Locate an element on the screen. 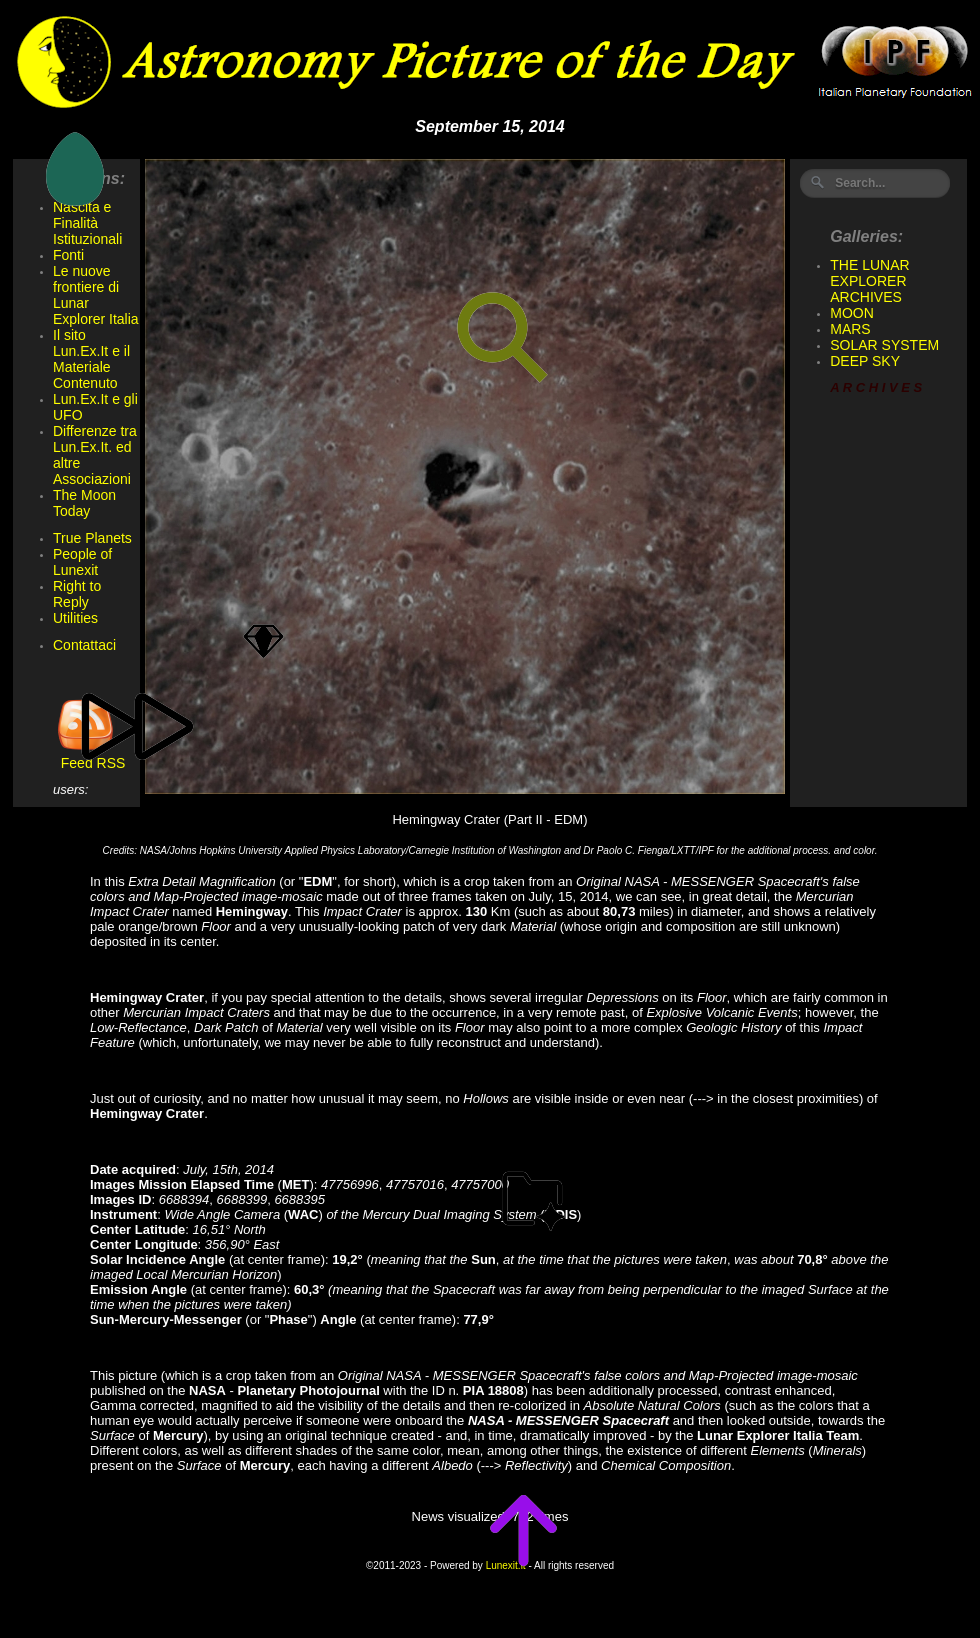 Image resolution: width=980 pixels, height=1638 pixels. indicates egg or egg-related content is located at coordinates (75, 169).